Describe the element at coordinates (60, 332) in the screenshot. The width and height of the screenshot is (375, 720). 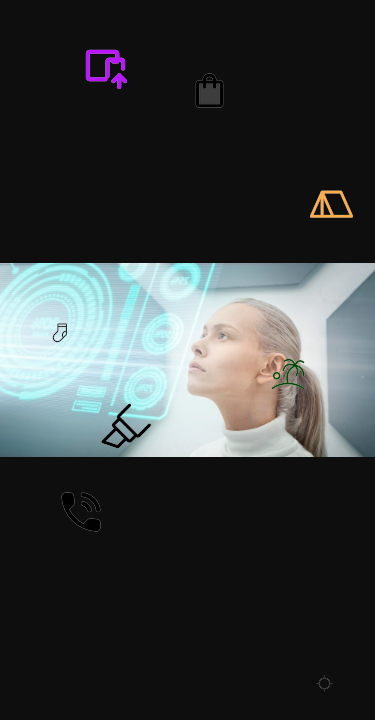
I see `browse clothing or apparel items` at that location.